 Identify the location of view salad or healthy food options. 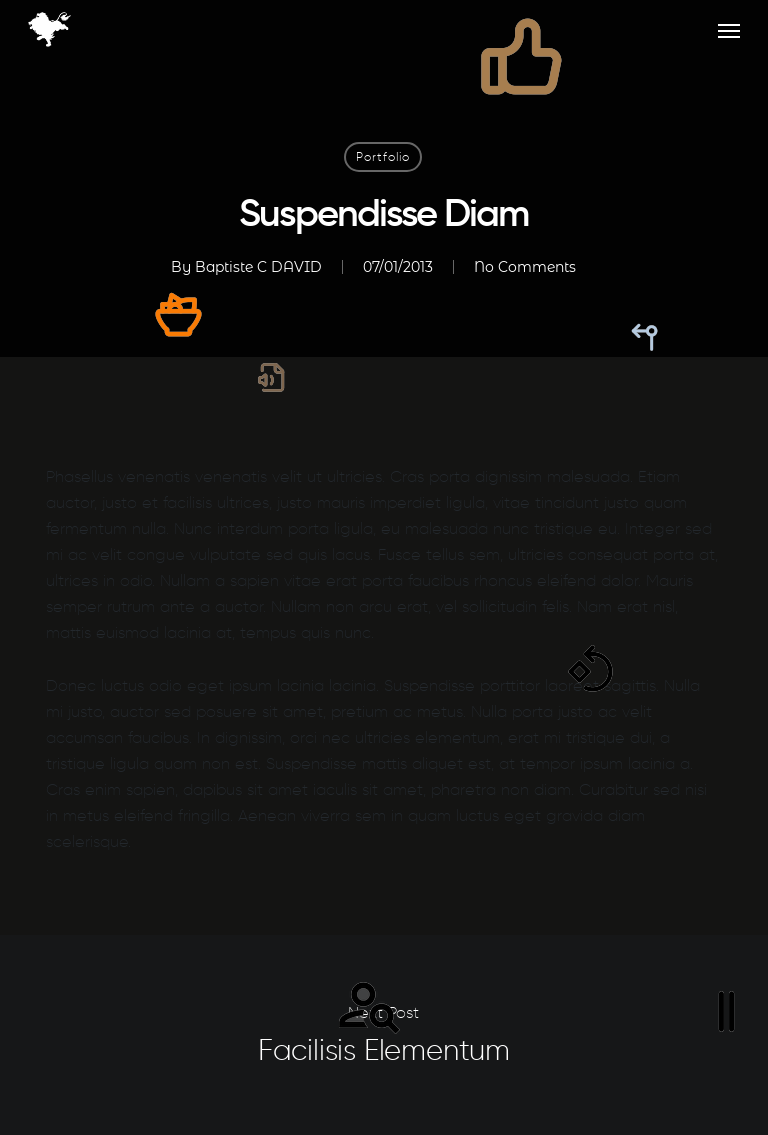
(178, 313).